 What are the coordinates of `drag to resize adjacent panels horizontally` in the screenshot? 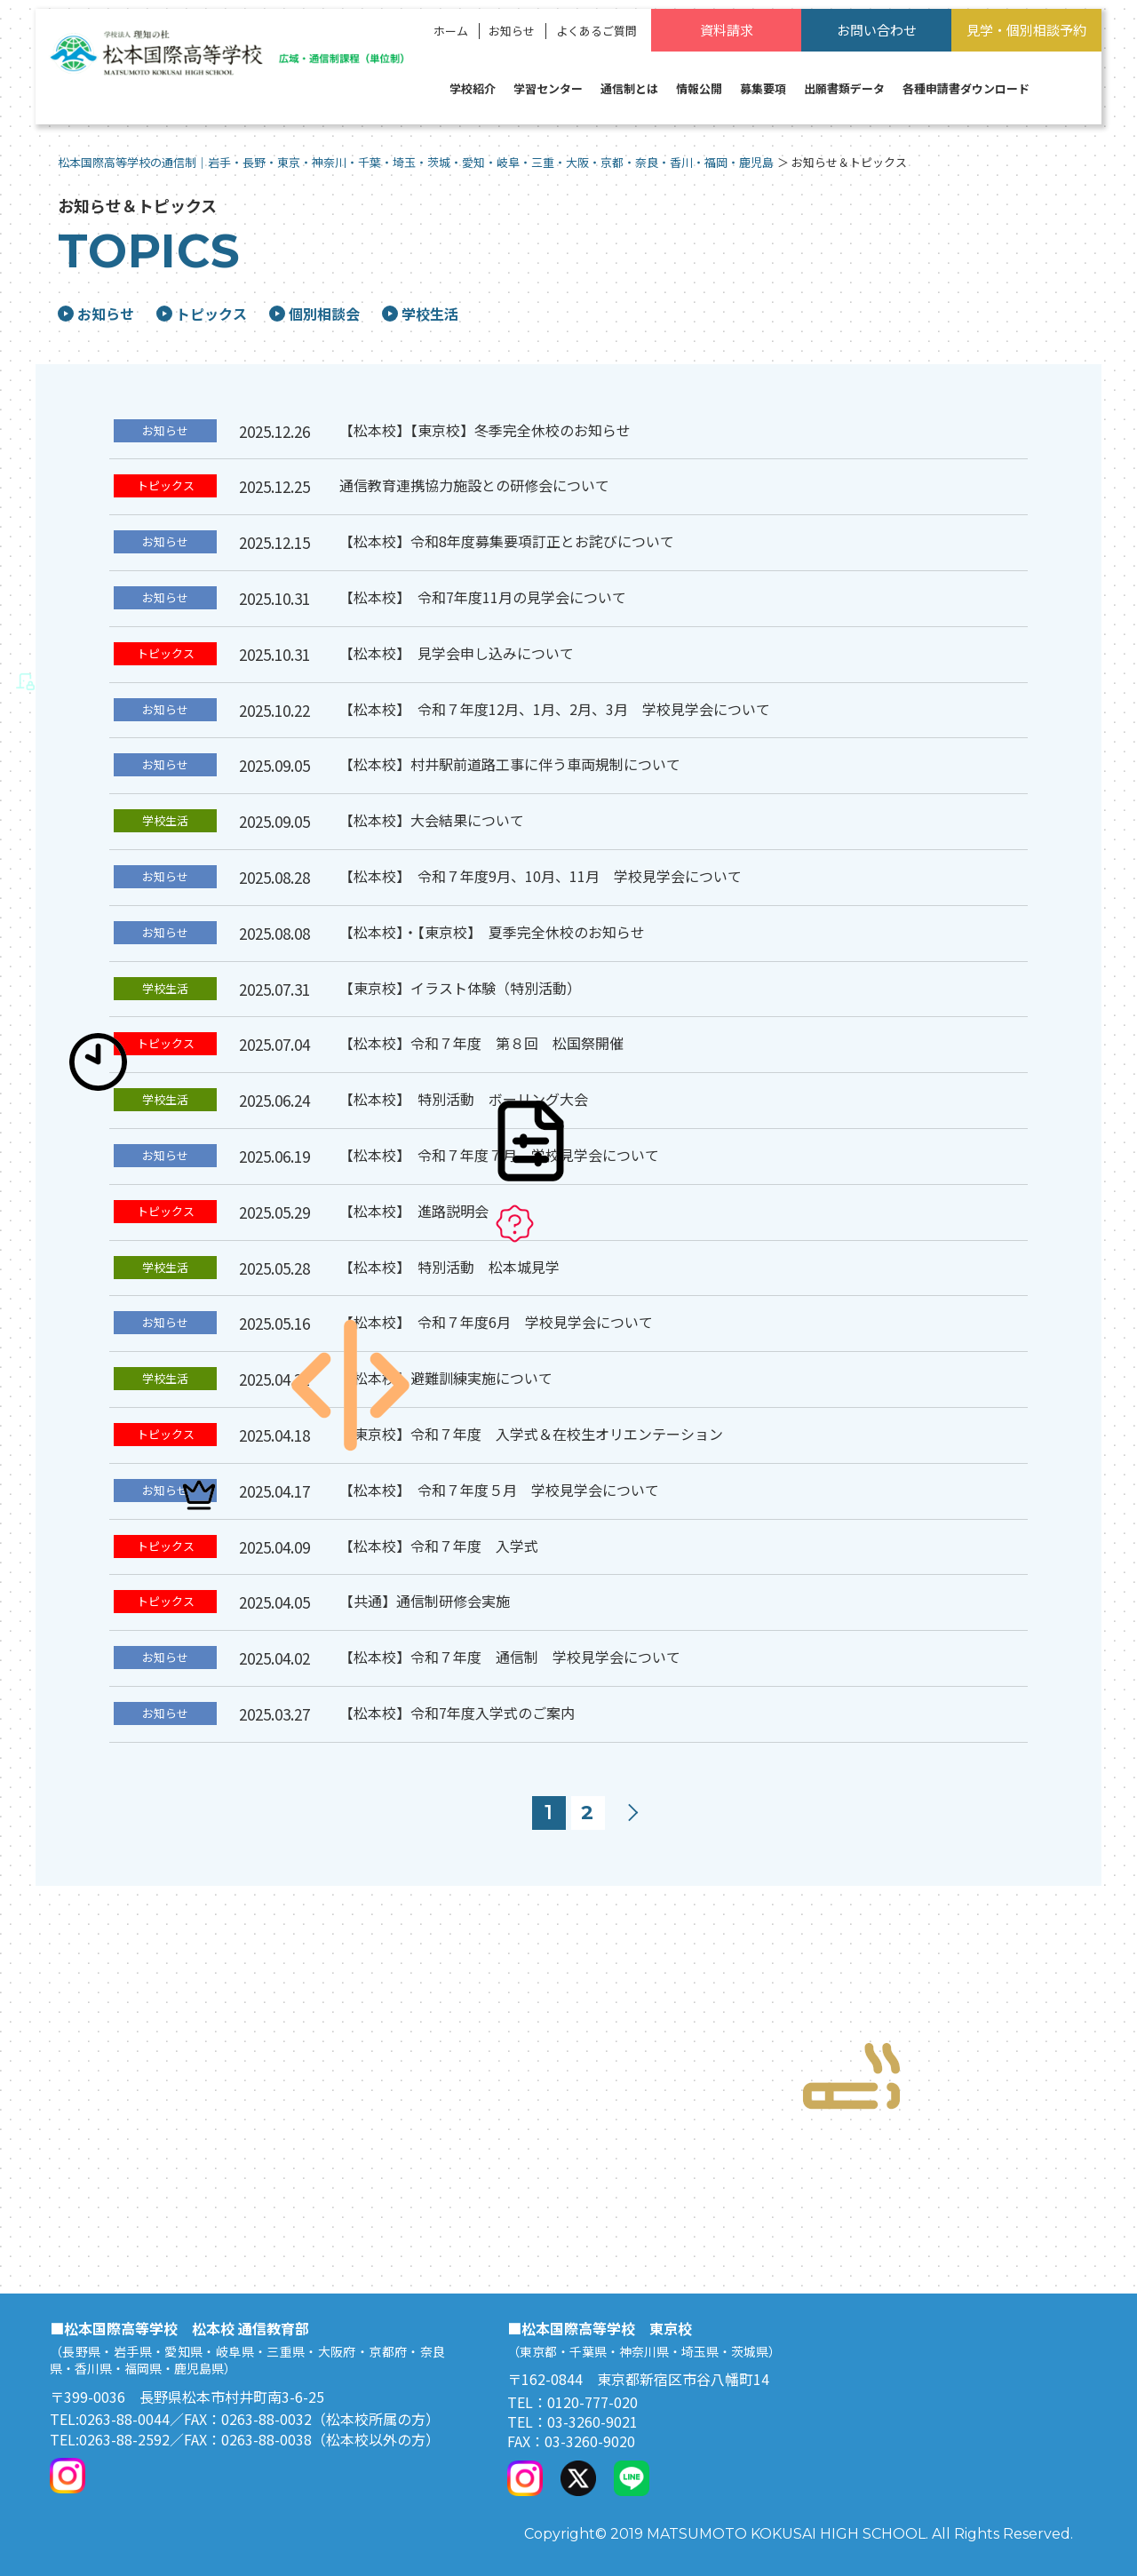 It's located at (350, 1385).